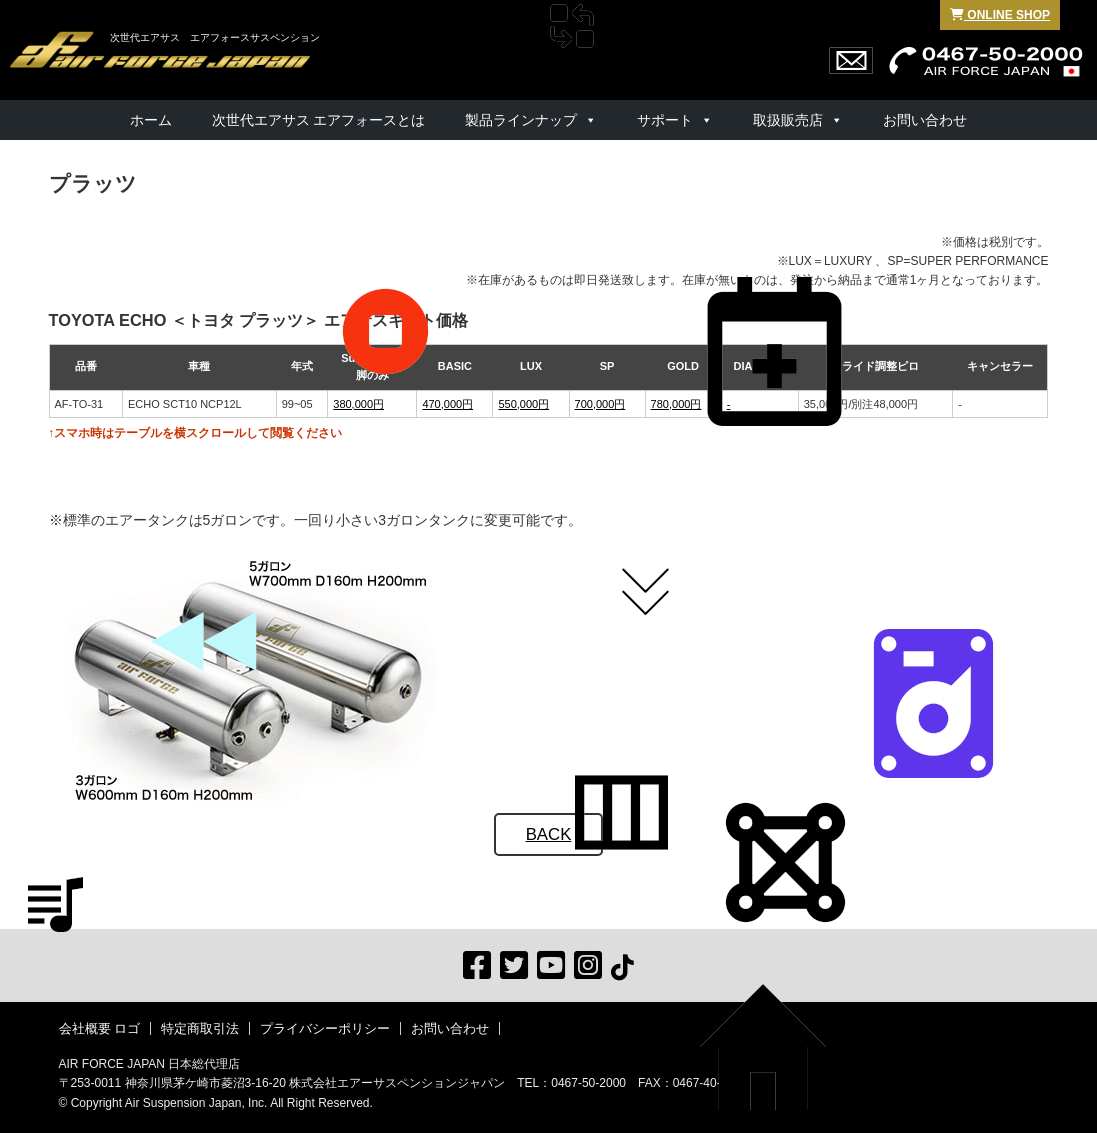 The image size is (1097, 1133). Describe the element at coordinates (385, 331) in the screenshot. I see `stop media playback` at that location.